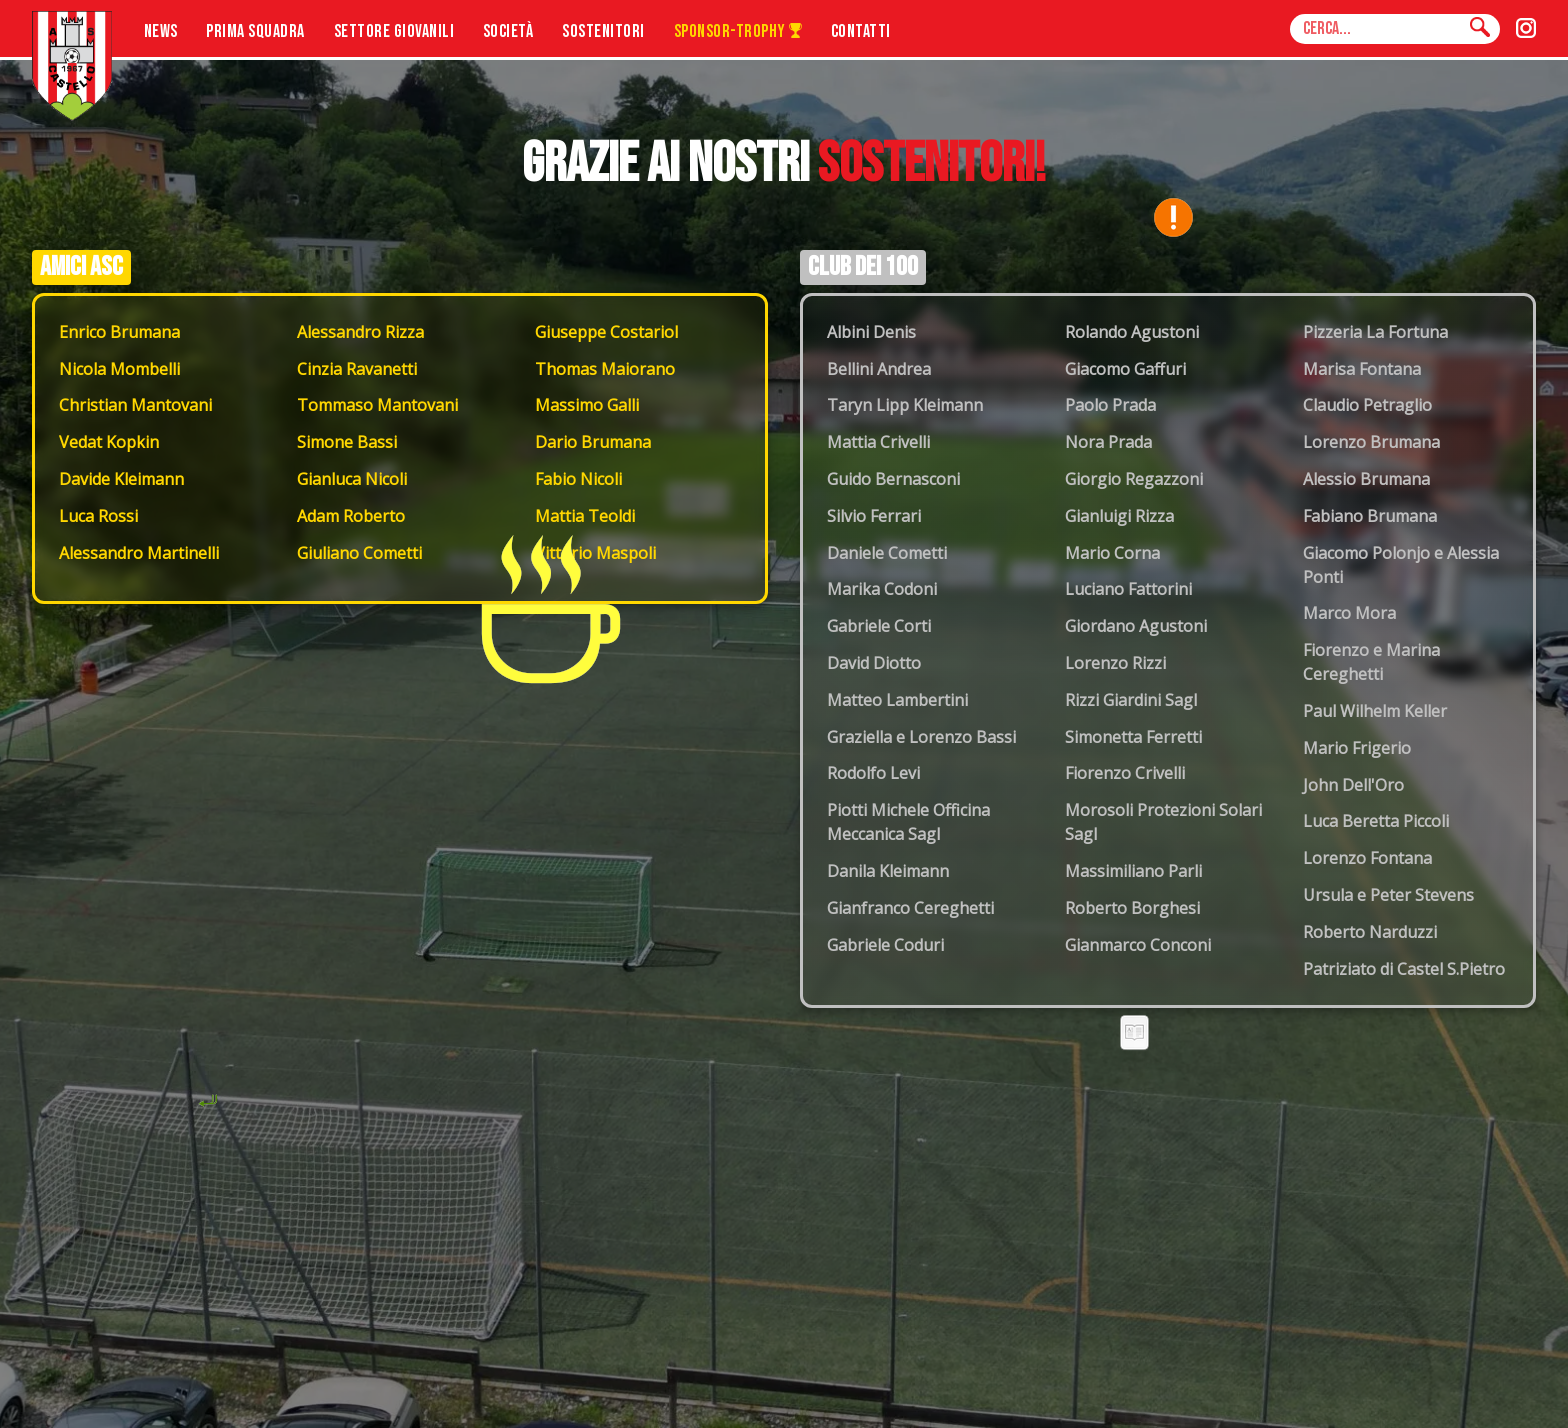  I want to click on indicates a warning or caution state, so click(1173, 217).